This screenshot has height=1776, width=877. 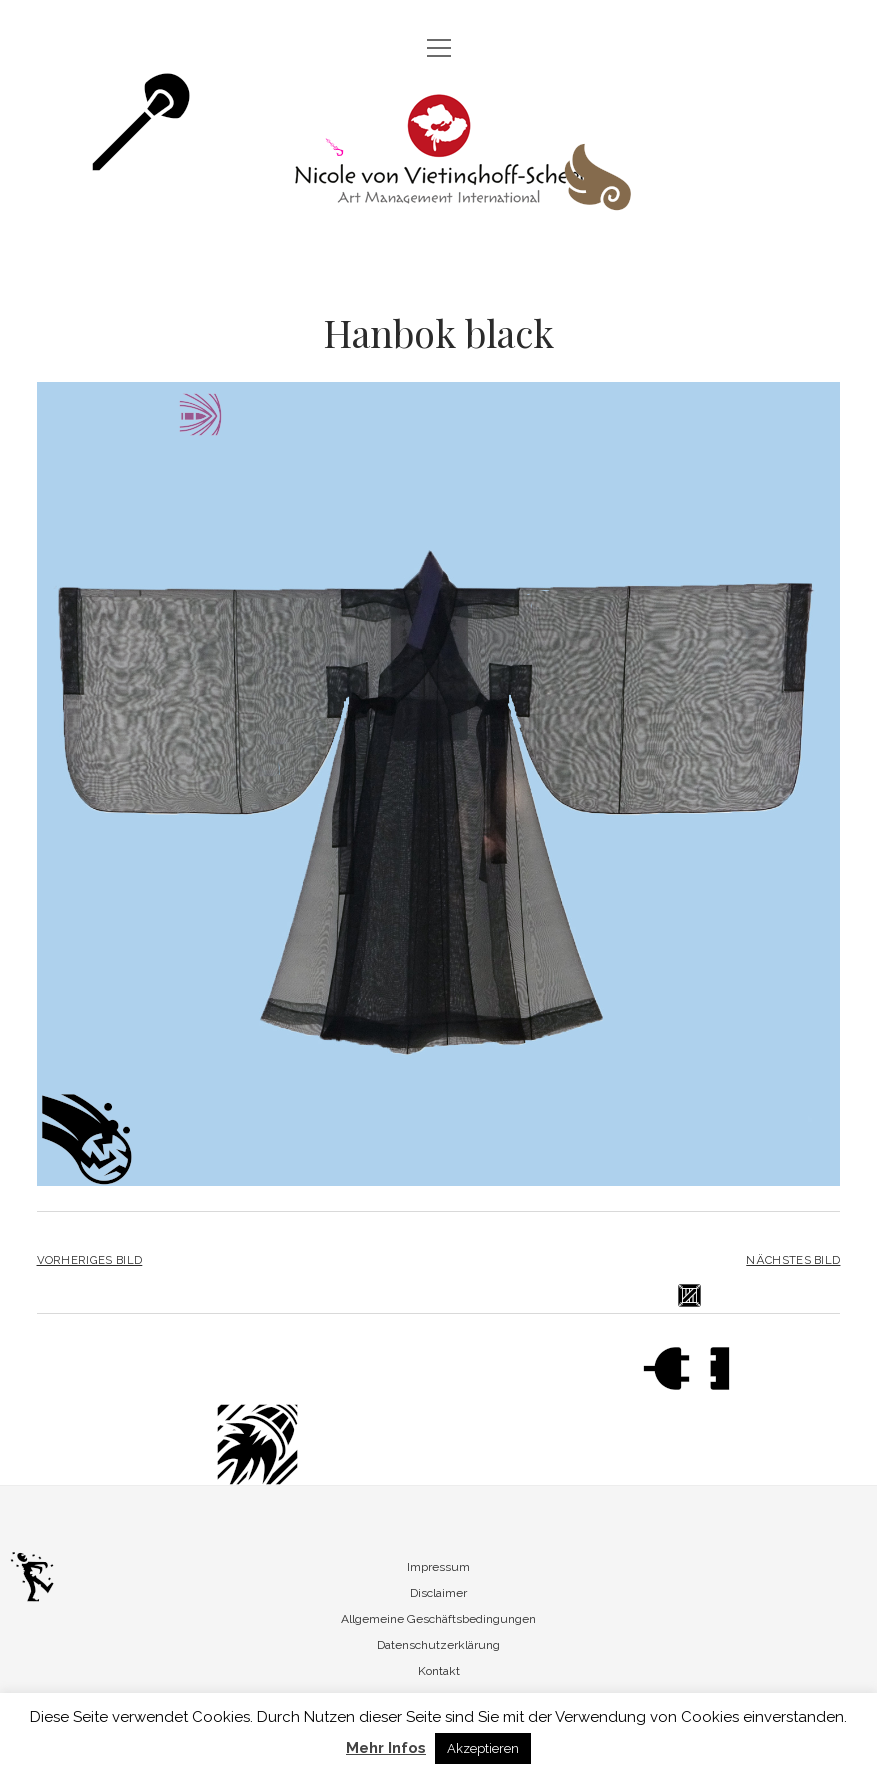 What do you see at coordinates (334, 147) in the screenshot?
I see `equip meat hook weapon or tool` at bounding box center [334, 147].